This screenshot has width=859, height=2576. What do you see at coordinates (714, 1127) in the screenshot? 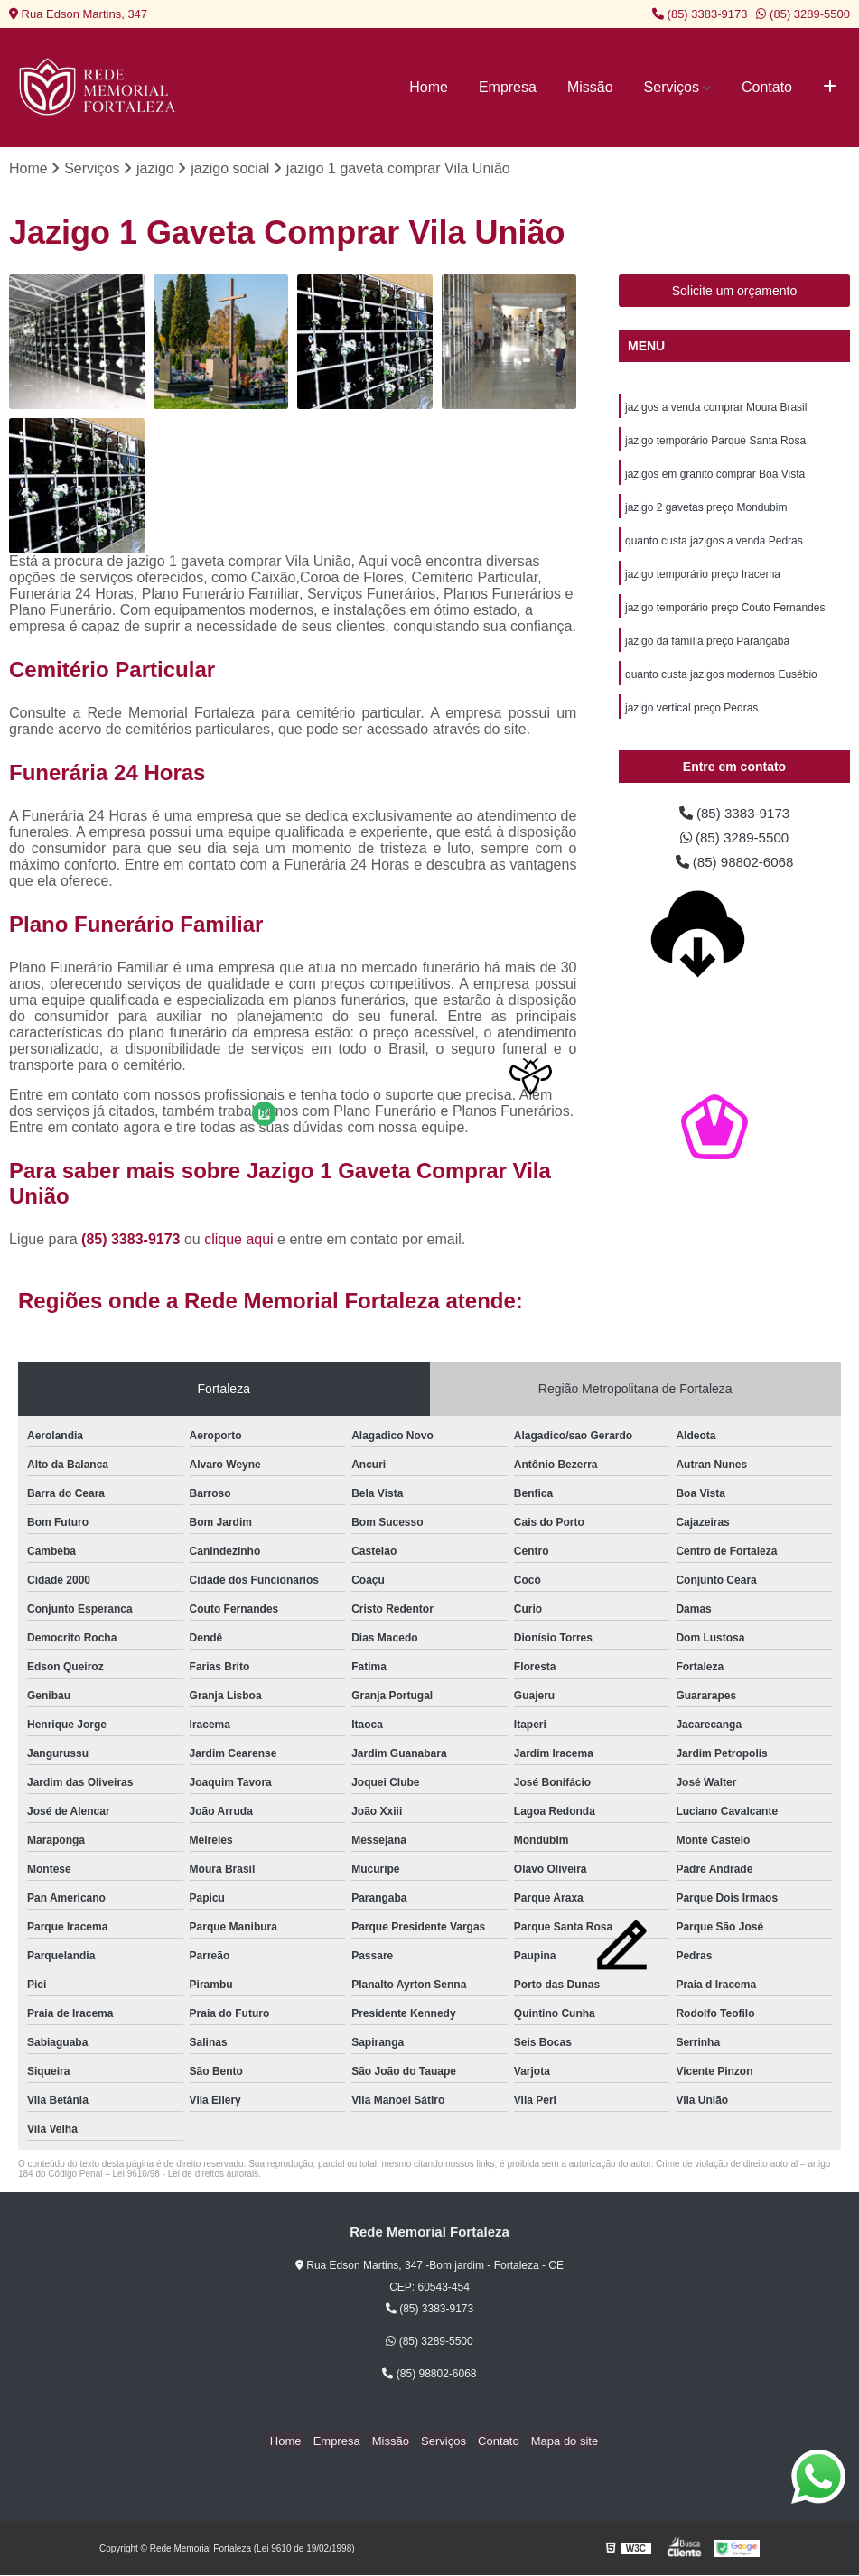
I see `sfml framework or library branding` at bounding box center [714, 1127].